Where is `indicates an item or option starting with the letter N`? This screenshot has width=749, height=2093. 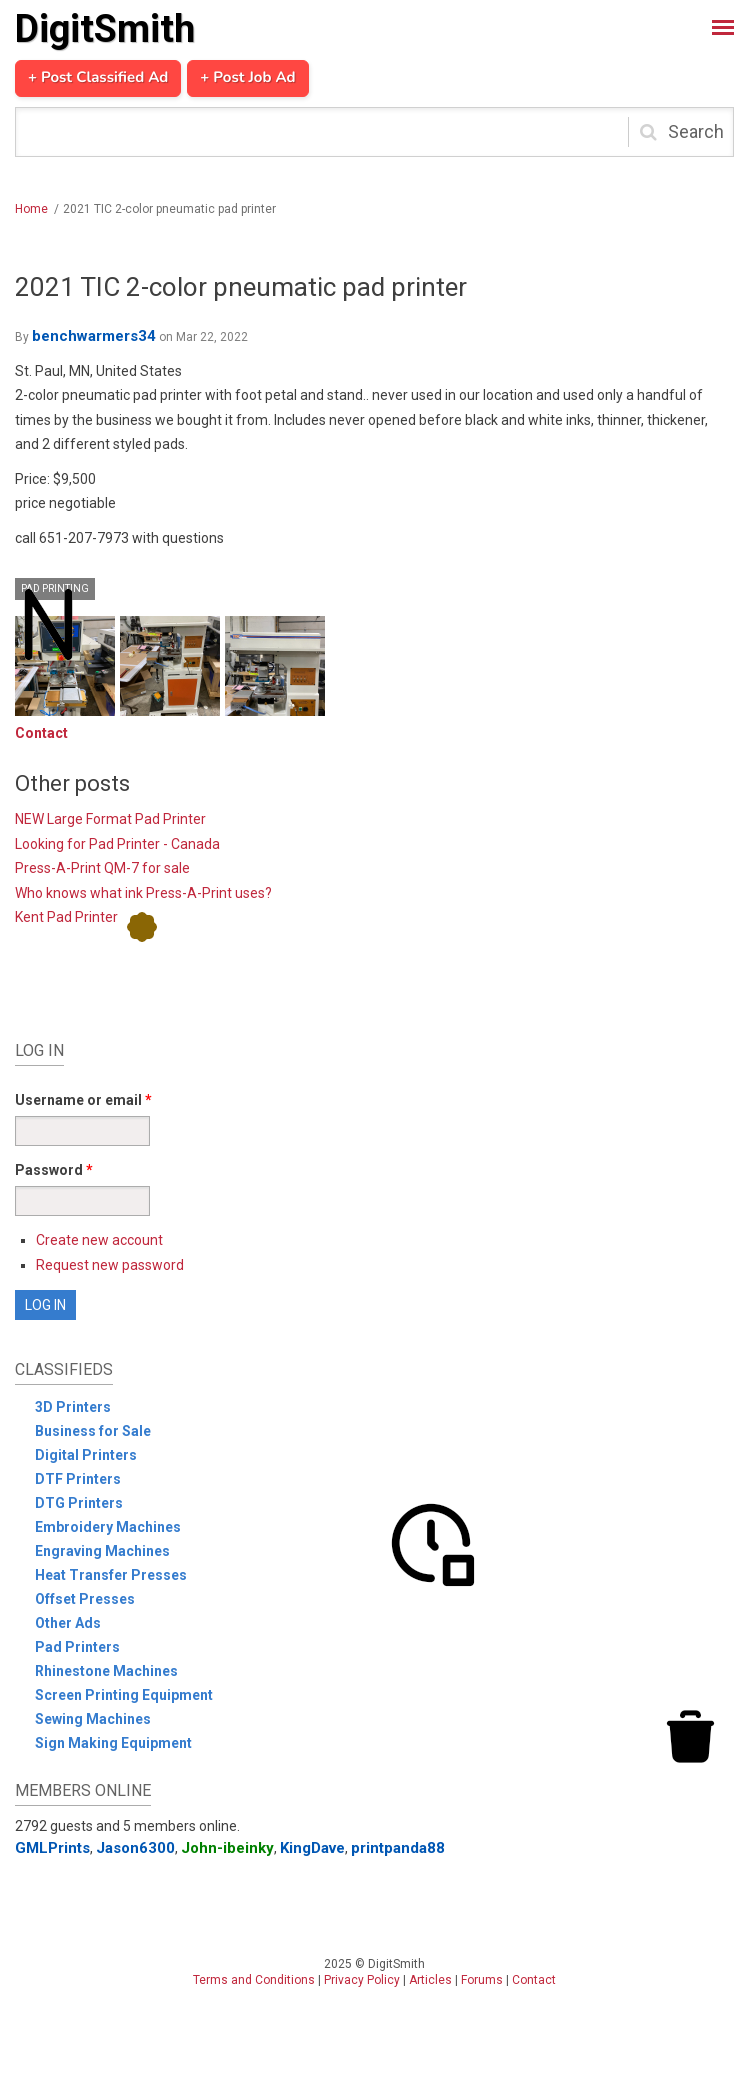
indicates an item or option starting with the letter N is located at coordinates (48, 624).